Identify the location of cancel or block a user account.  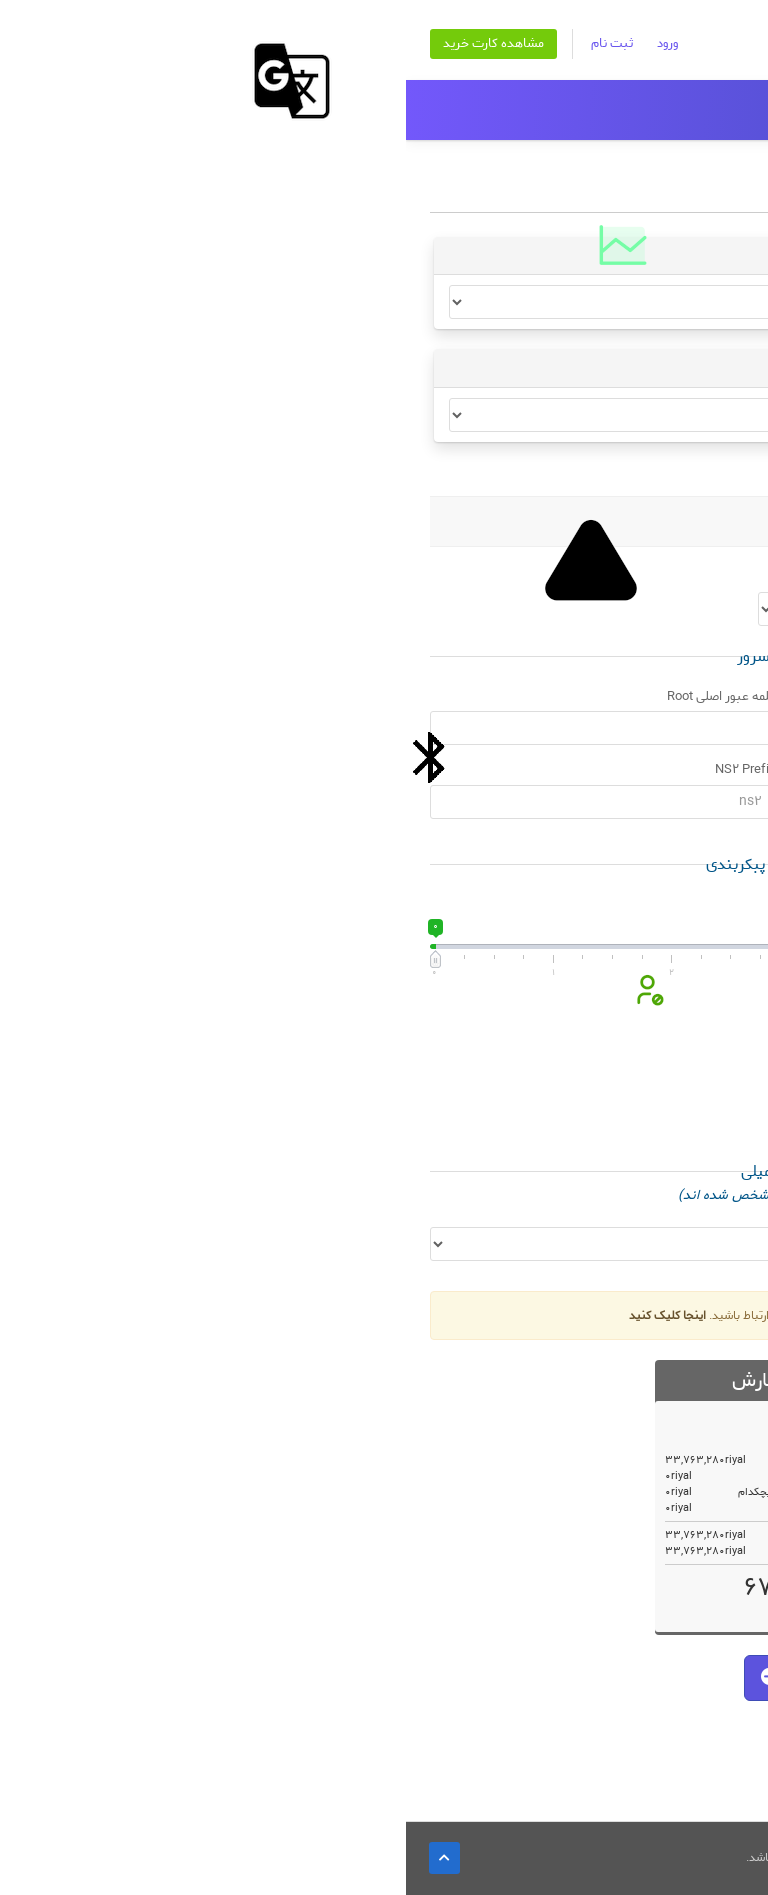
(647, 989).